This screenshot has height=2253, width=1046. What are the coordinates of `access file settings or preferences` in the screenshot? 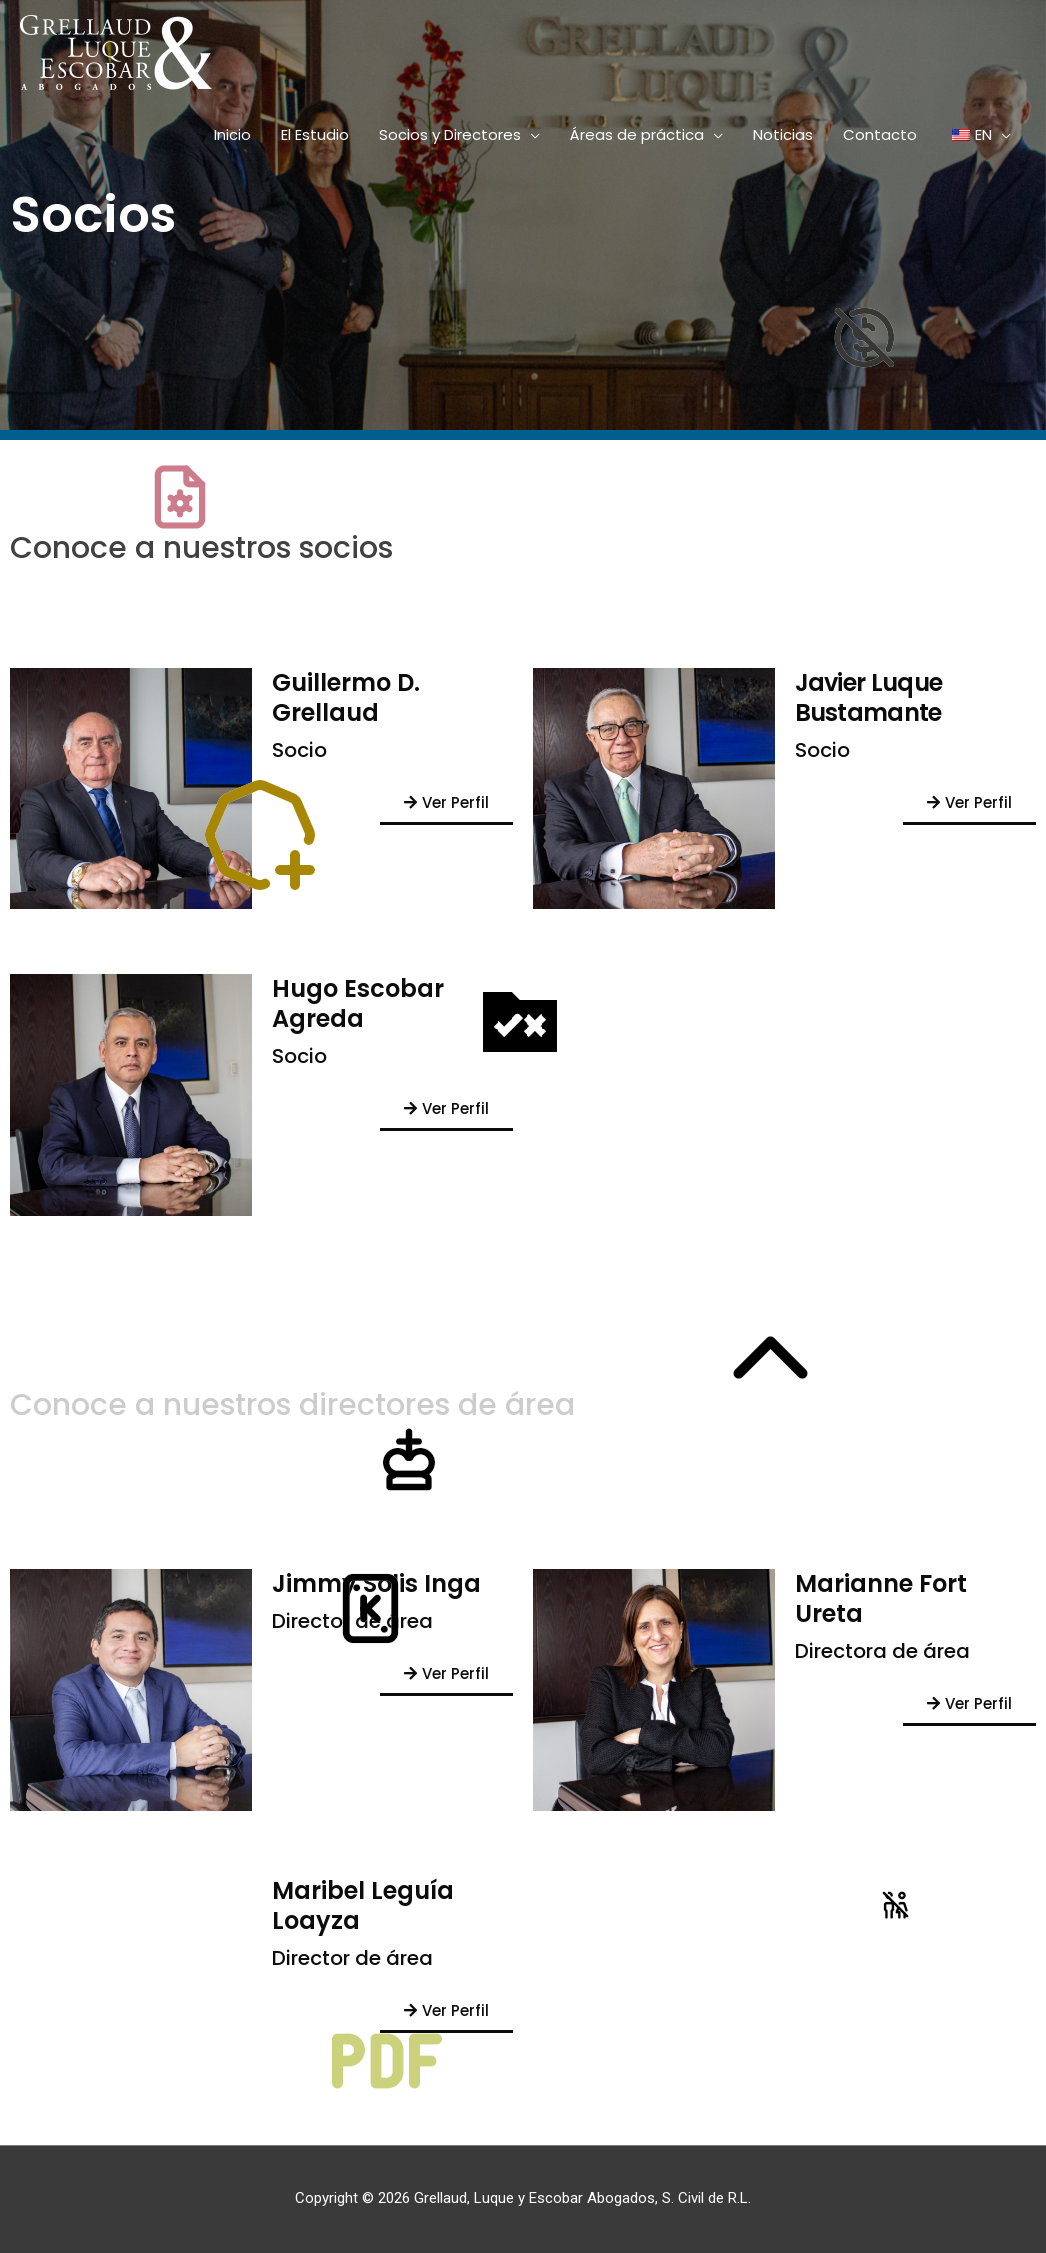 It's located at (180, 497).